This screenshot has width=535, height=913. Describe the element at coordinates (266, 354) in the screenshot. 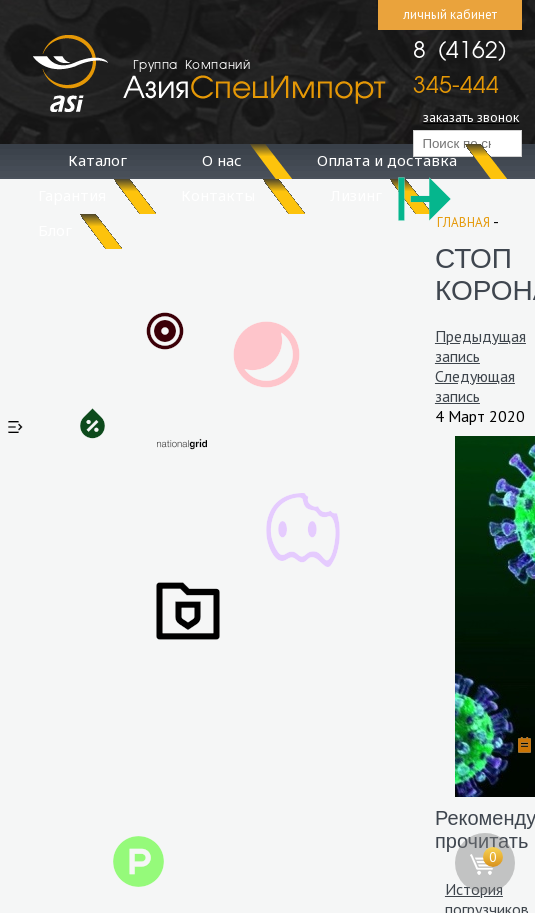

I see `adjust display contrast settings` at that location.